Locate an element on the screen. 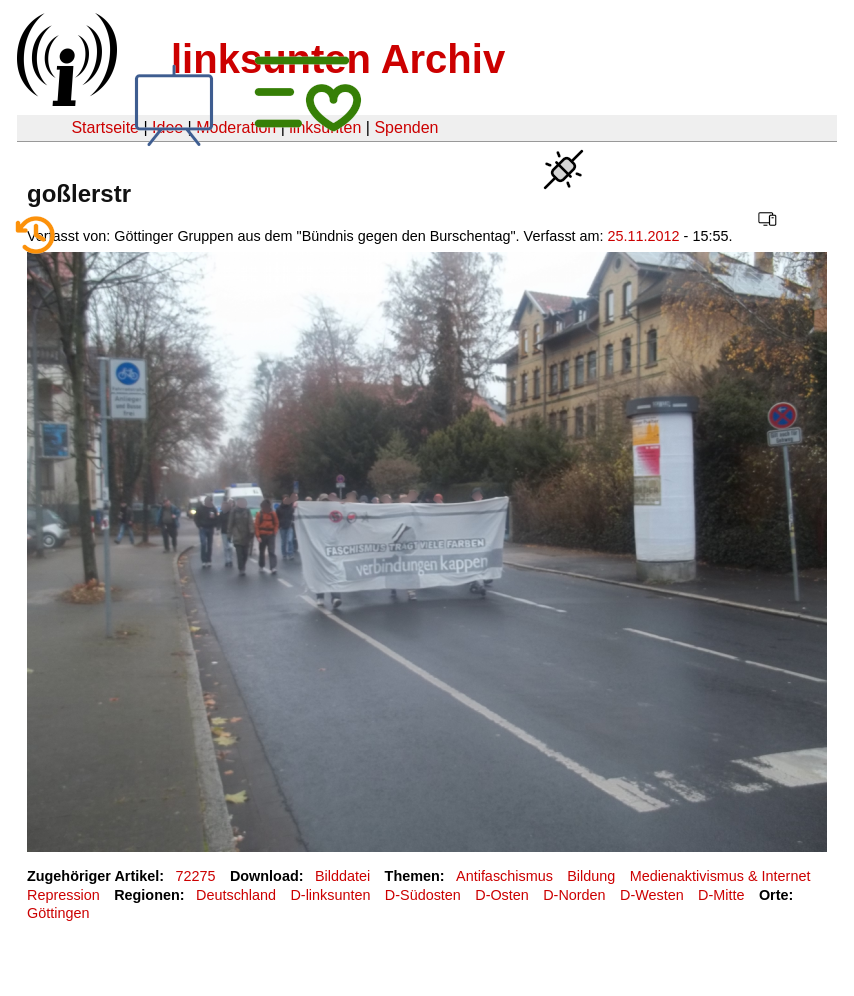 This screenshot has height=996, width=854. view your favorites list is located at coordinates (302, 92).